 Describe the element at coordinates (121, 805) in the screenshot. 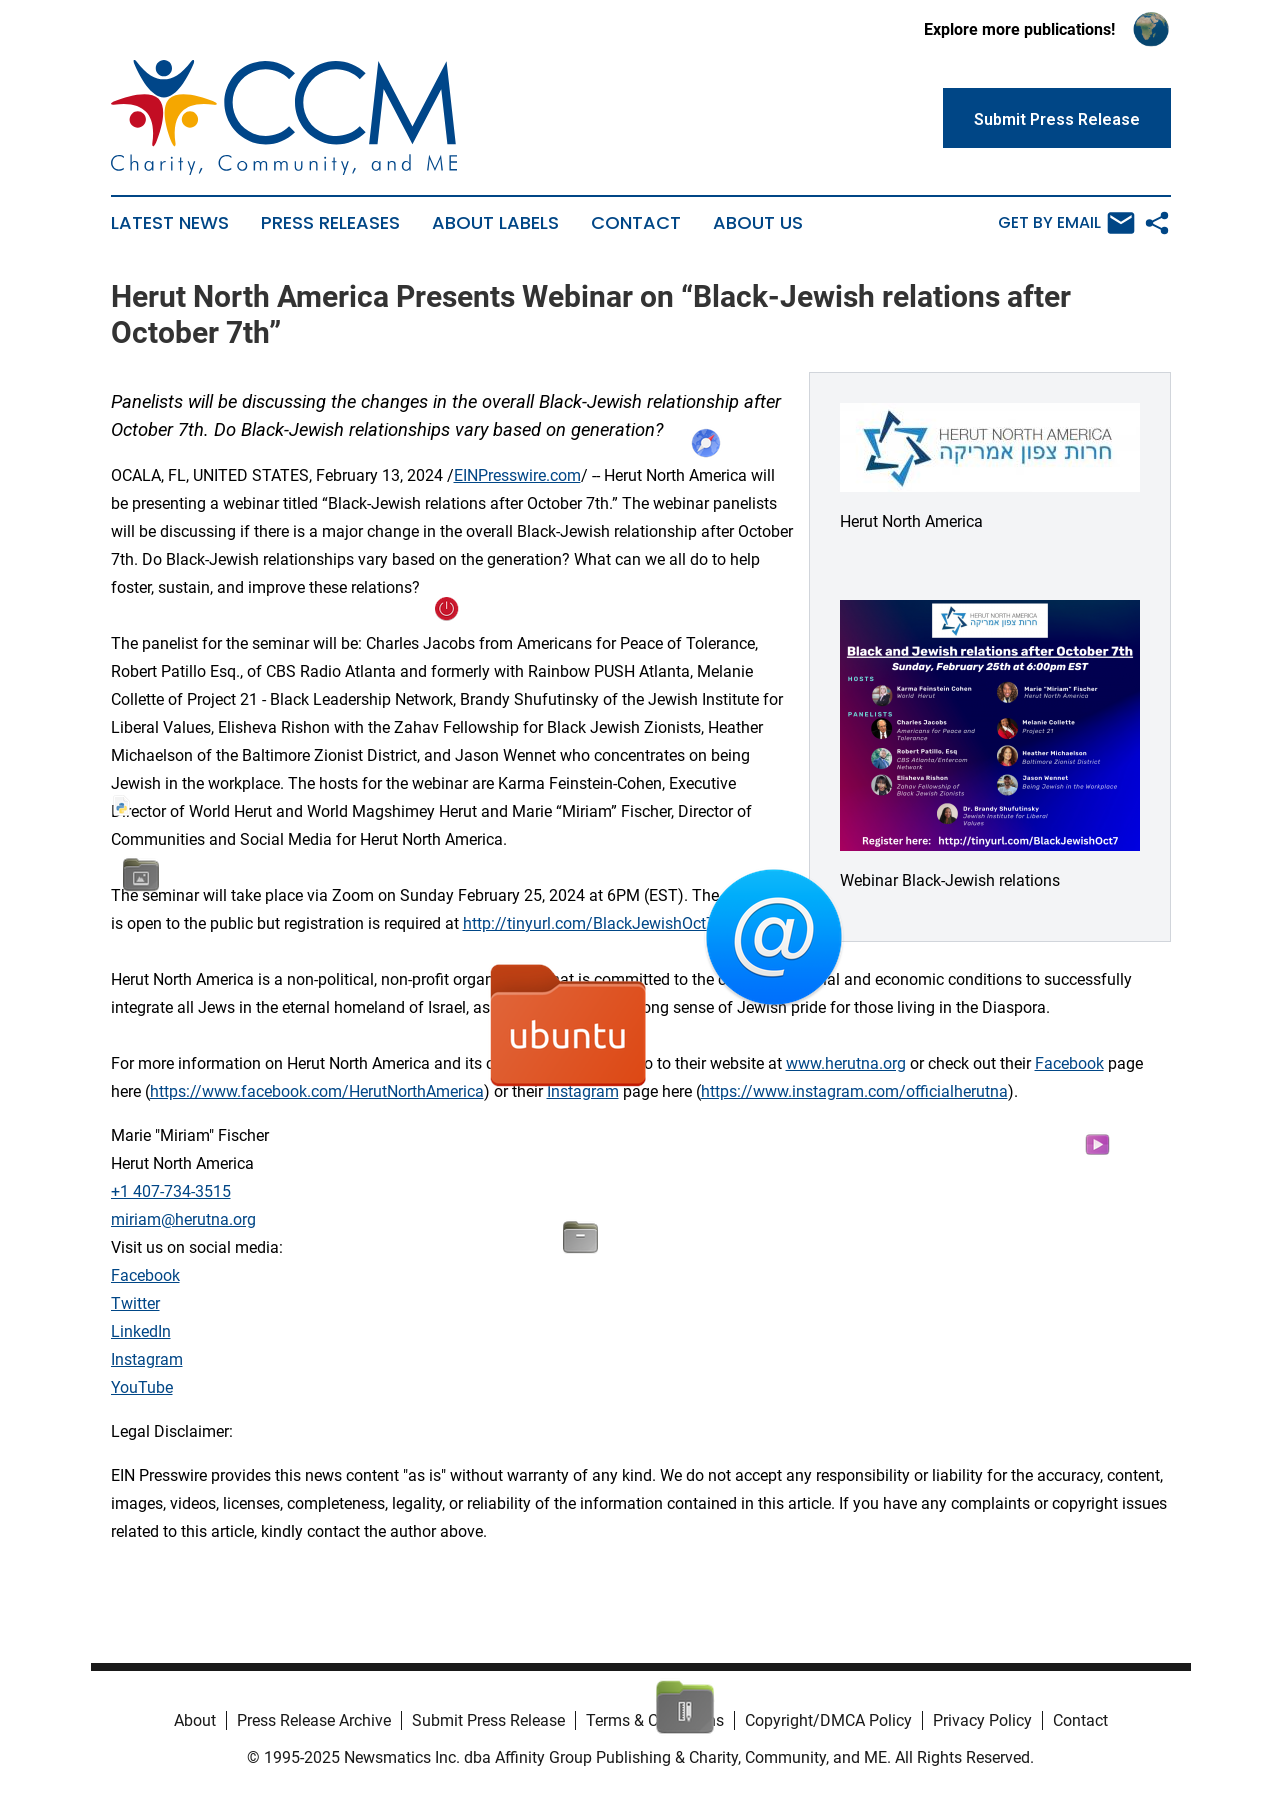

I see `a python source code file` at that location.